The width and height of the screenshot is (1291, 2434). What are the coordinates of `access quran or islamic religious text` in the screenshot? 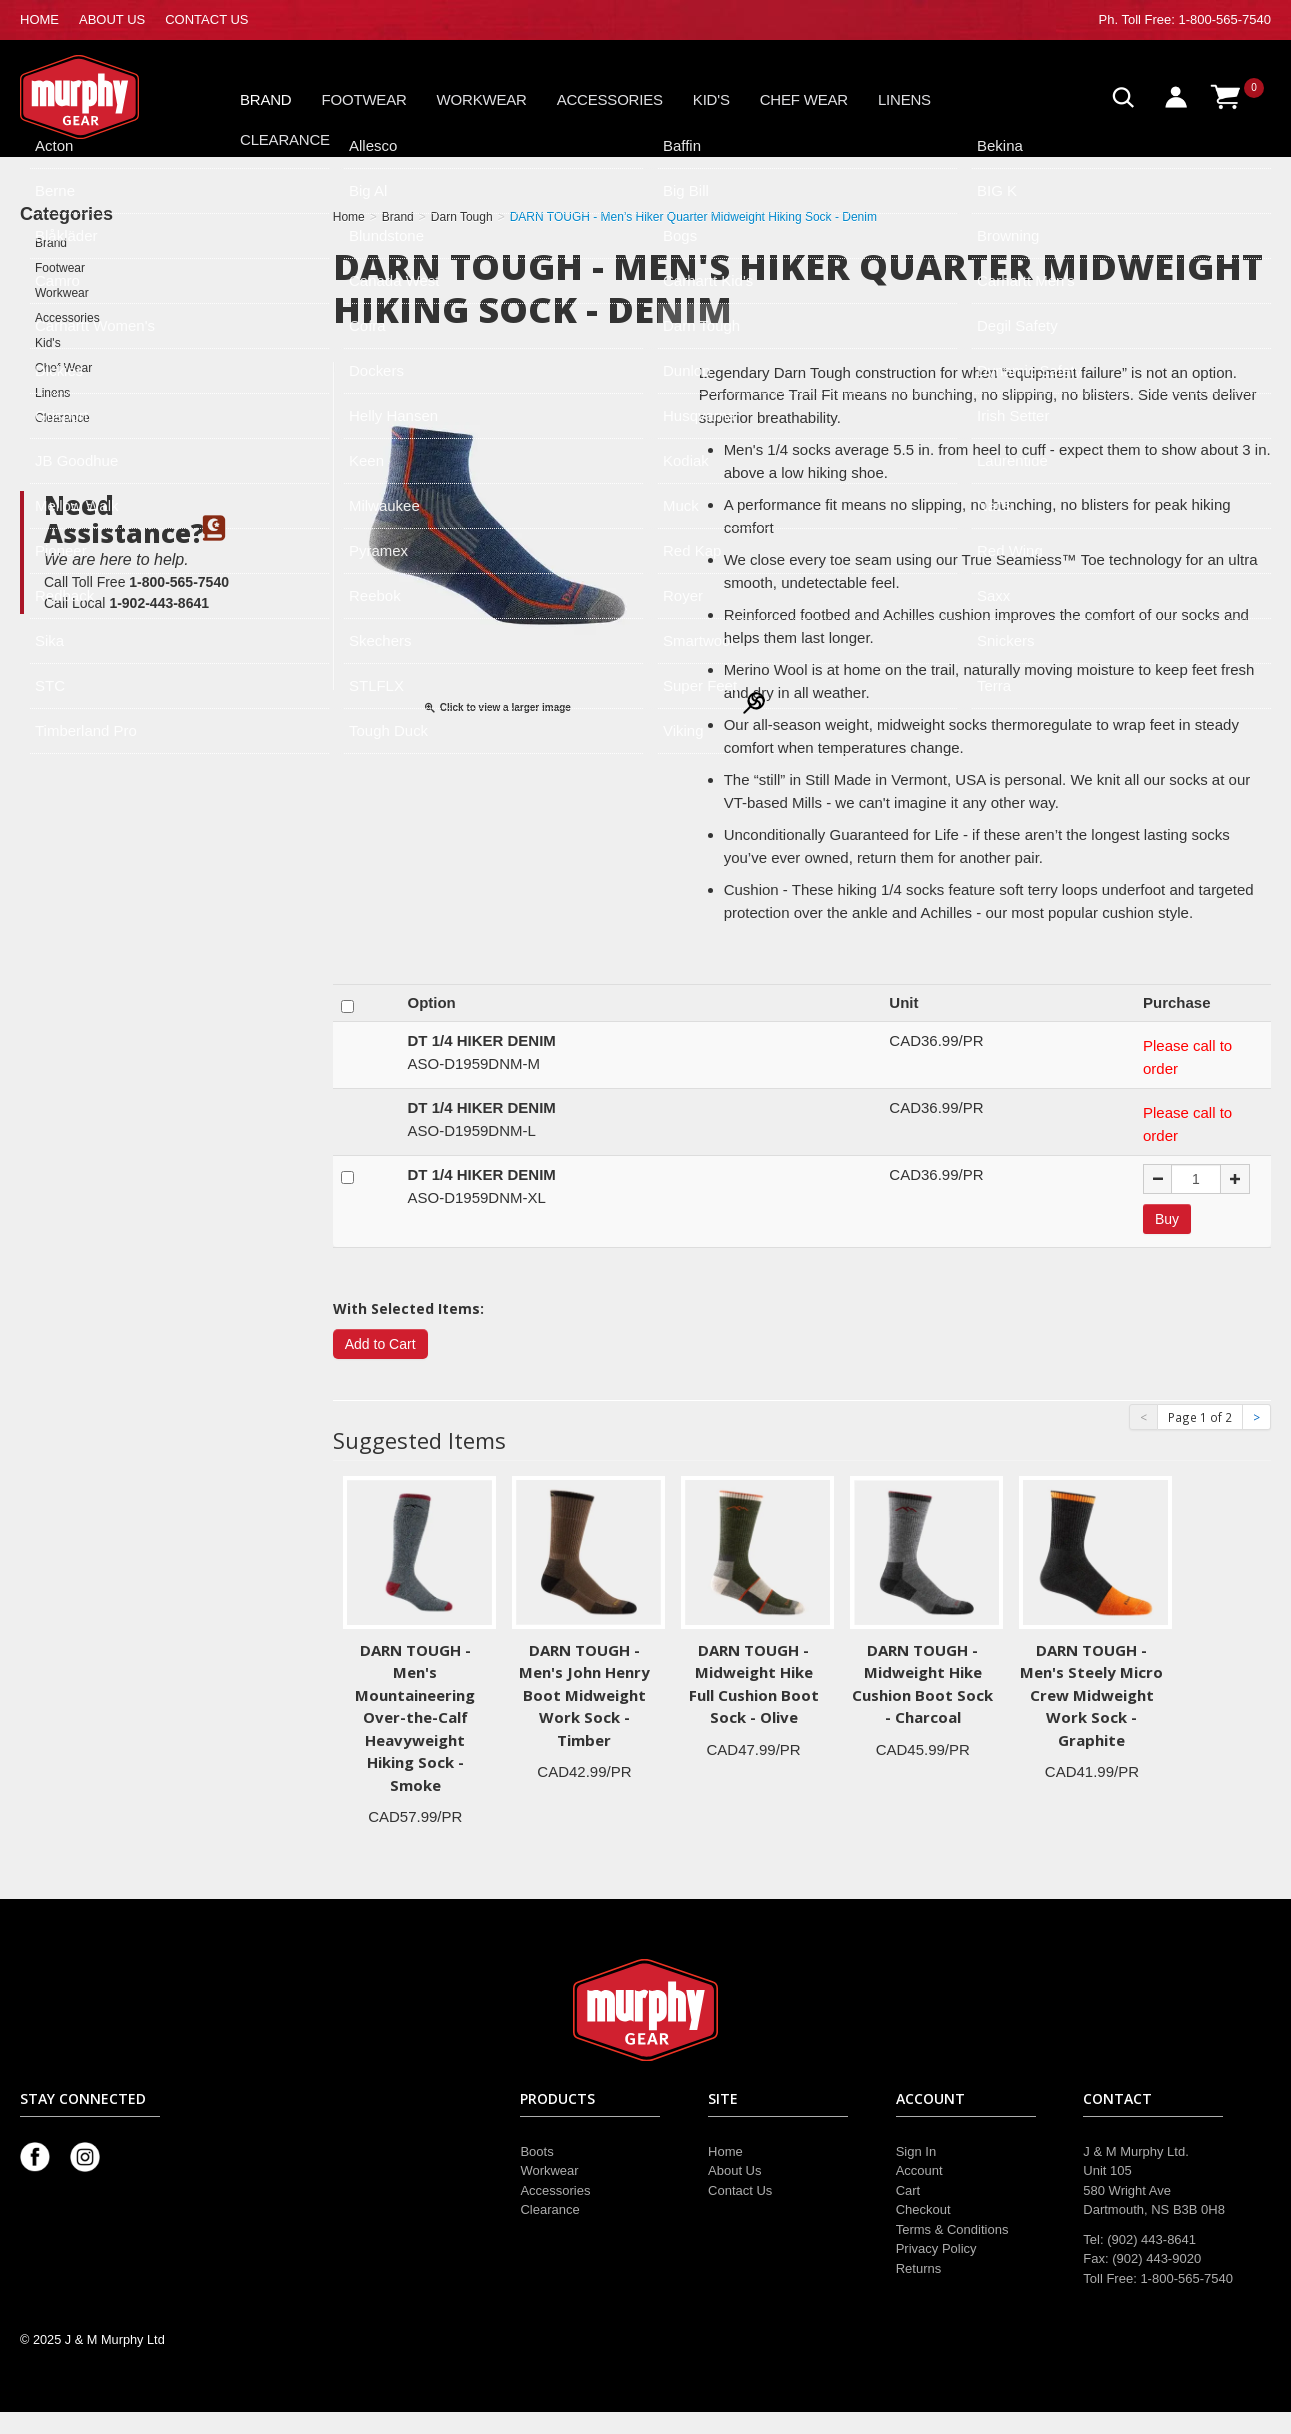 It's located at (214, 528).